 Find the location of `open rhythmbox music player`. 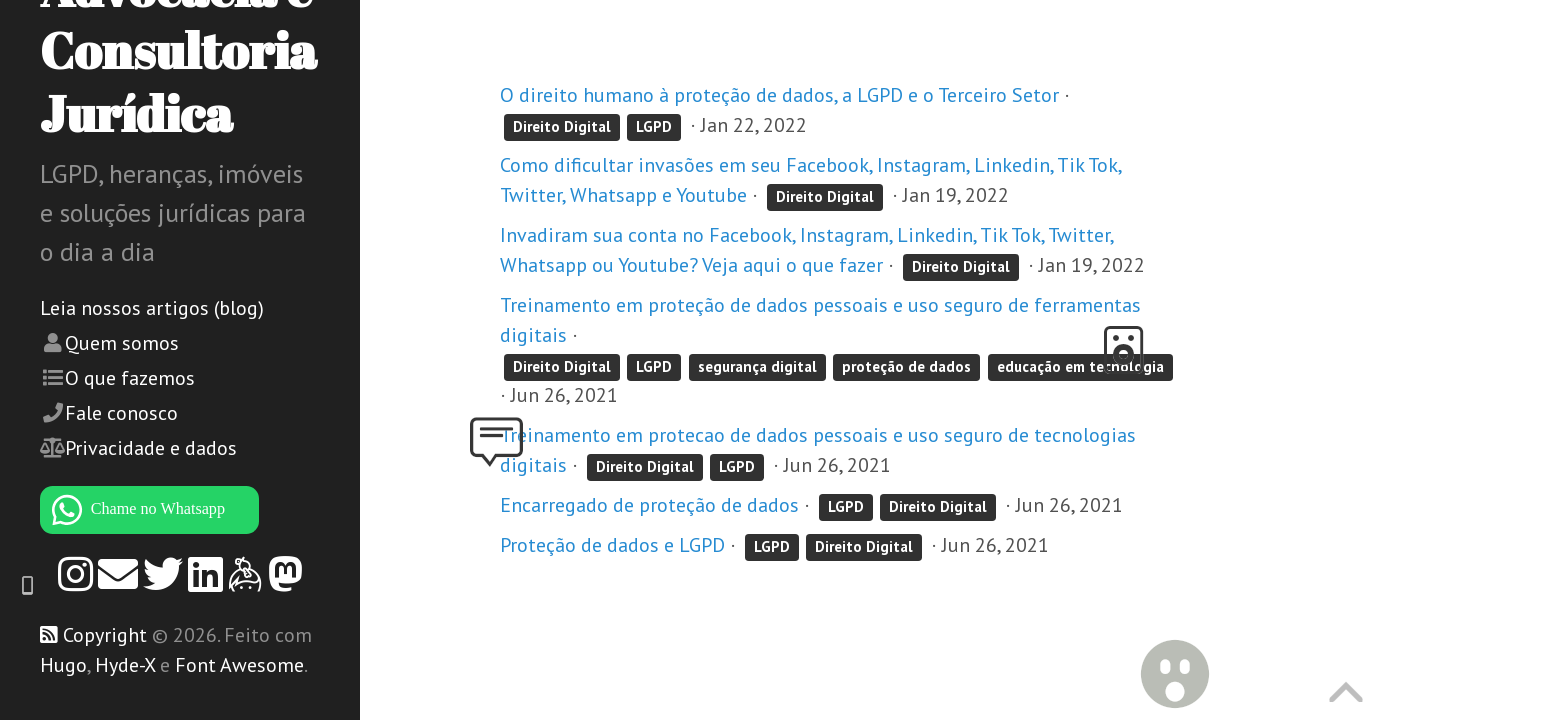

open rhythmbox music player is located at coordinates (1125, 350).